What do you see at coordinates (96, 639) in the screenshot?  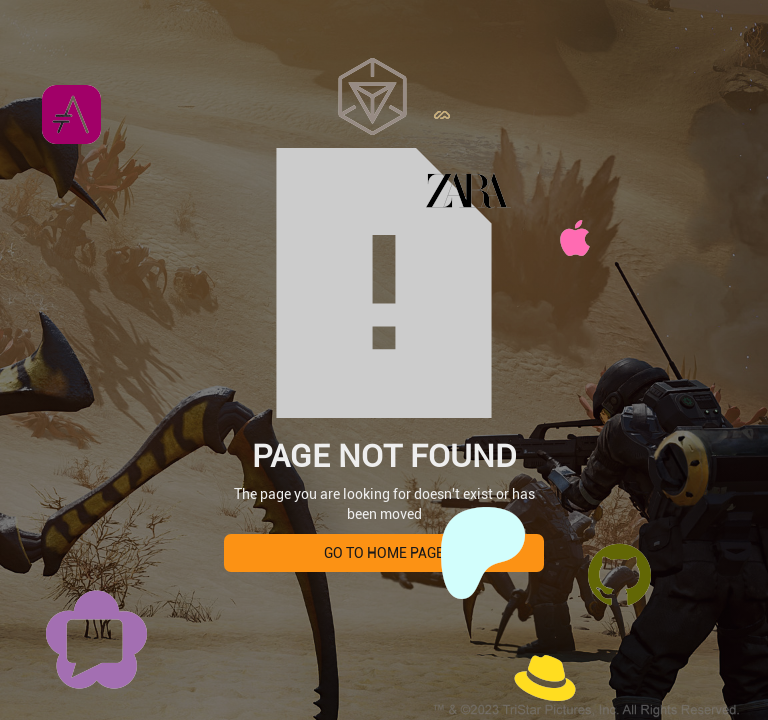 I see `webrtc logo indicating real-time communication features` at bounding box center [96, 639].